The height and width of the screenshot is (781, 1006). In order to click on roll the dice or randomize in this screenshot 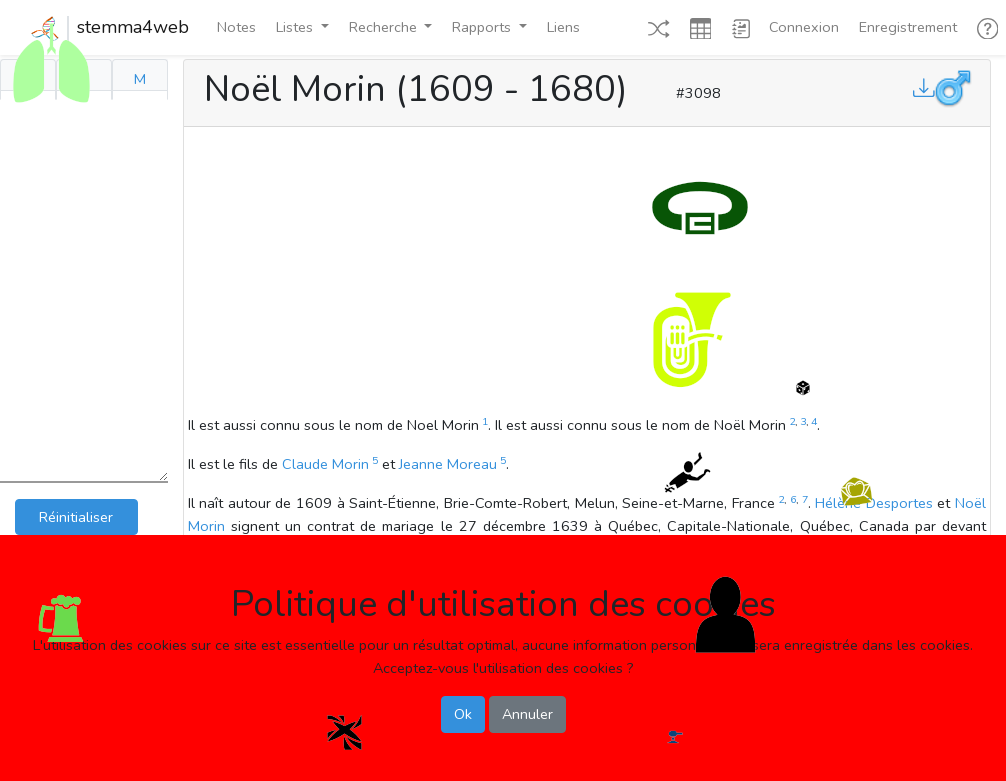, I will do `click(803, 388)`.